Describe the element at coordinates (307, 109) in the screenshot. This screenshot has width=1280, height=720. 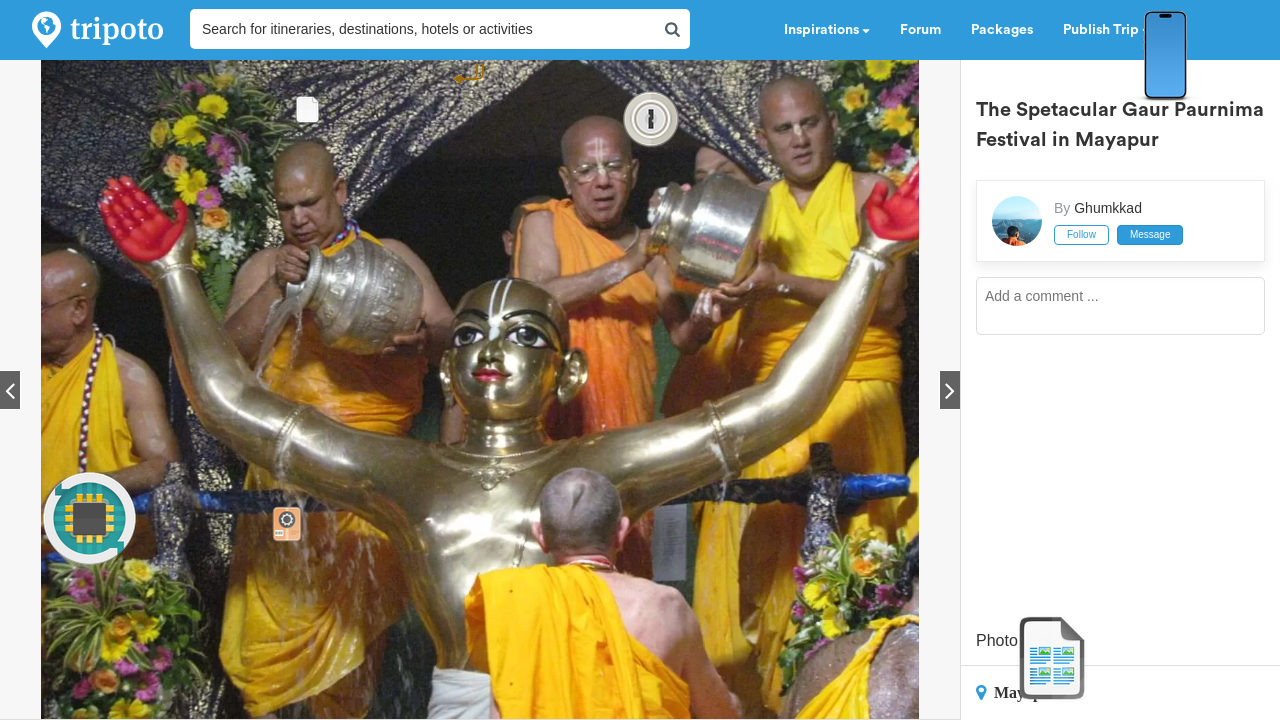
I see `indicates an empty or zero-byte file` at that location.